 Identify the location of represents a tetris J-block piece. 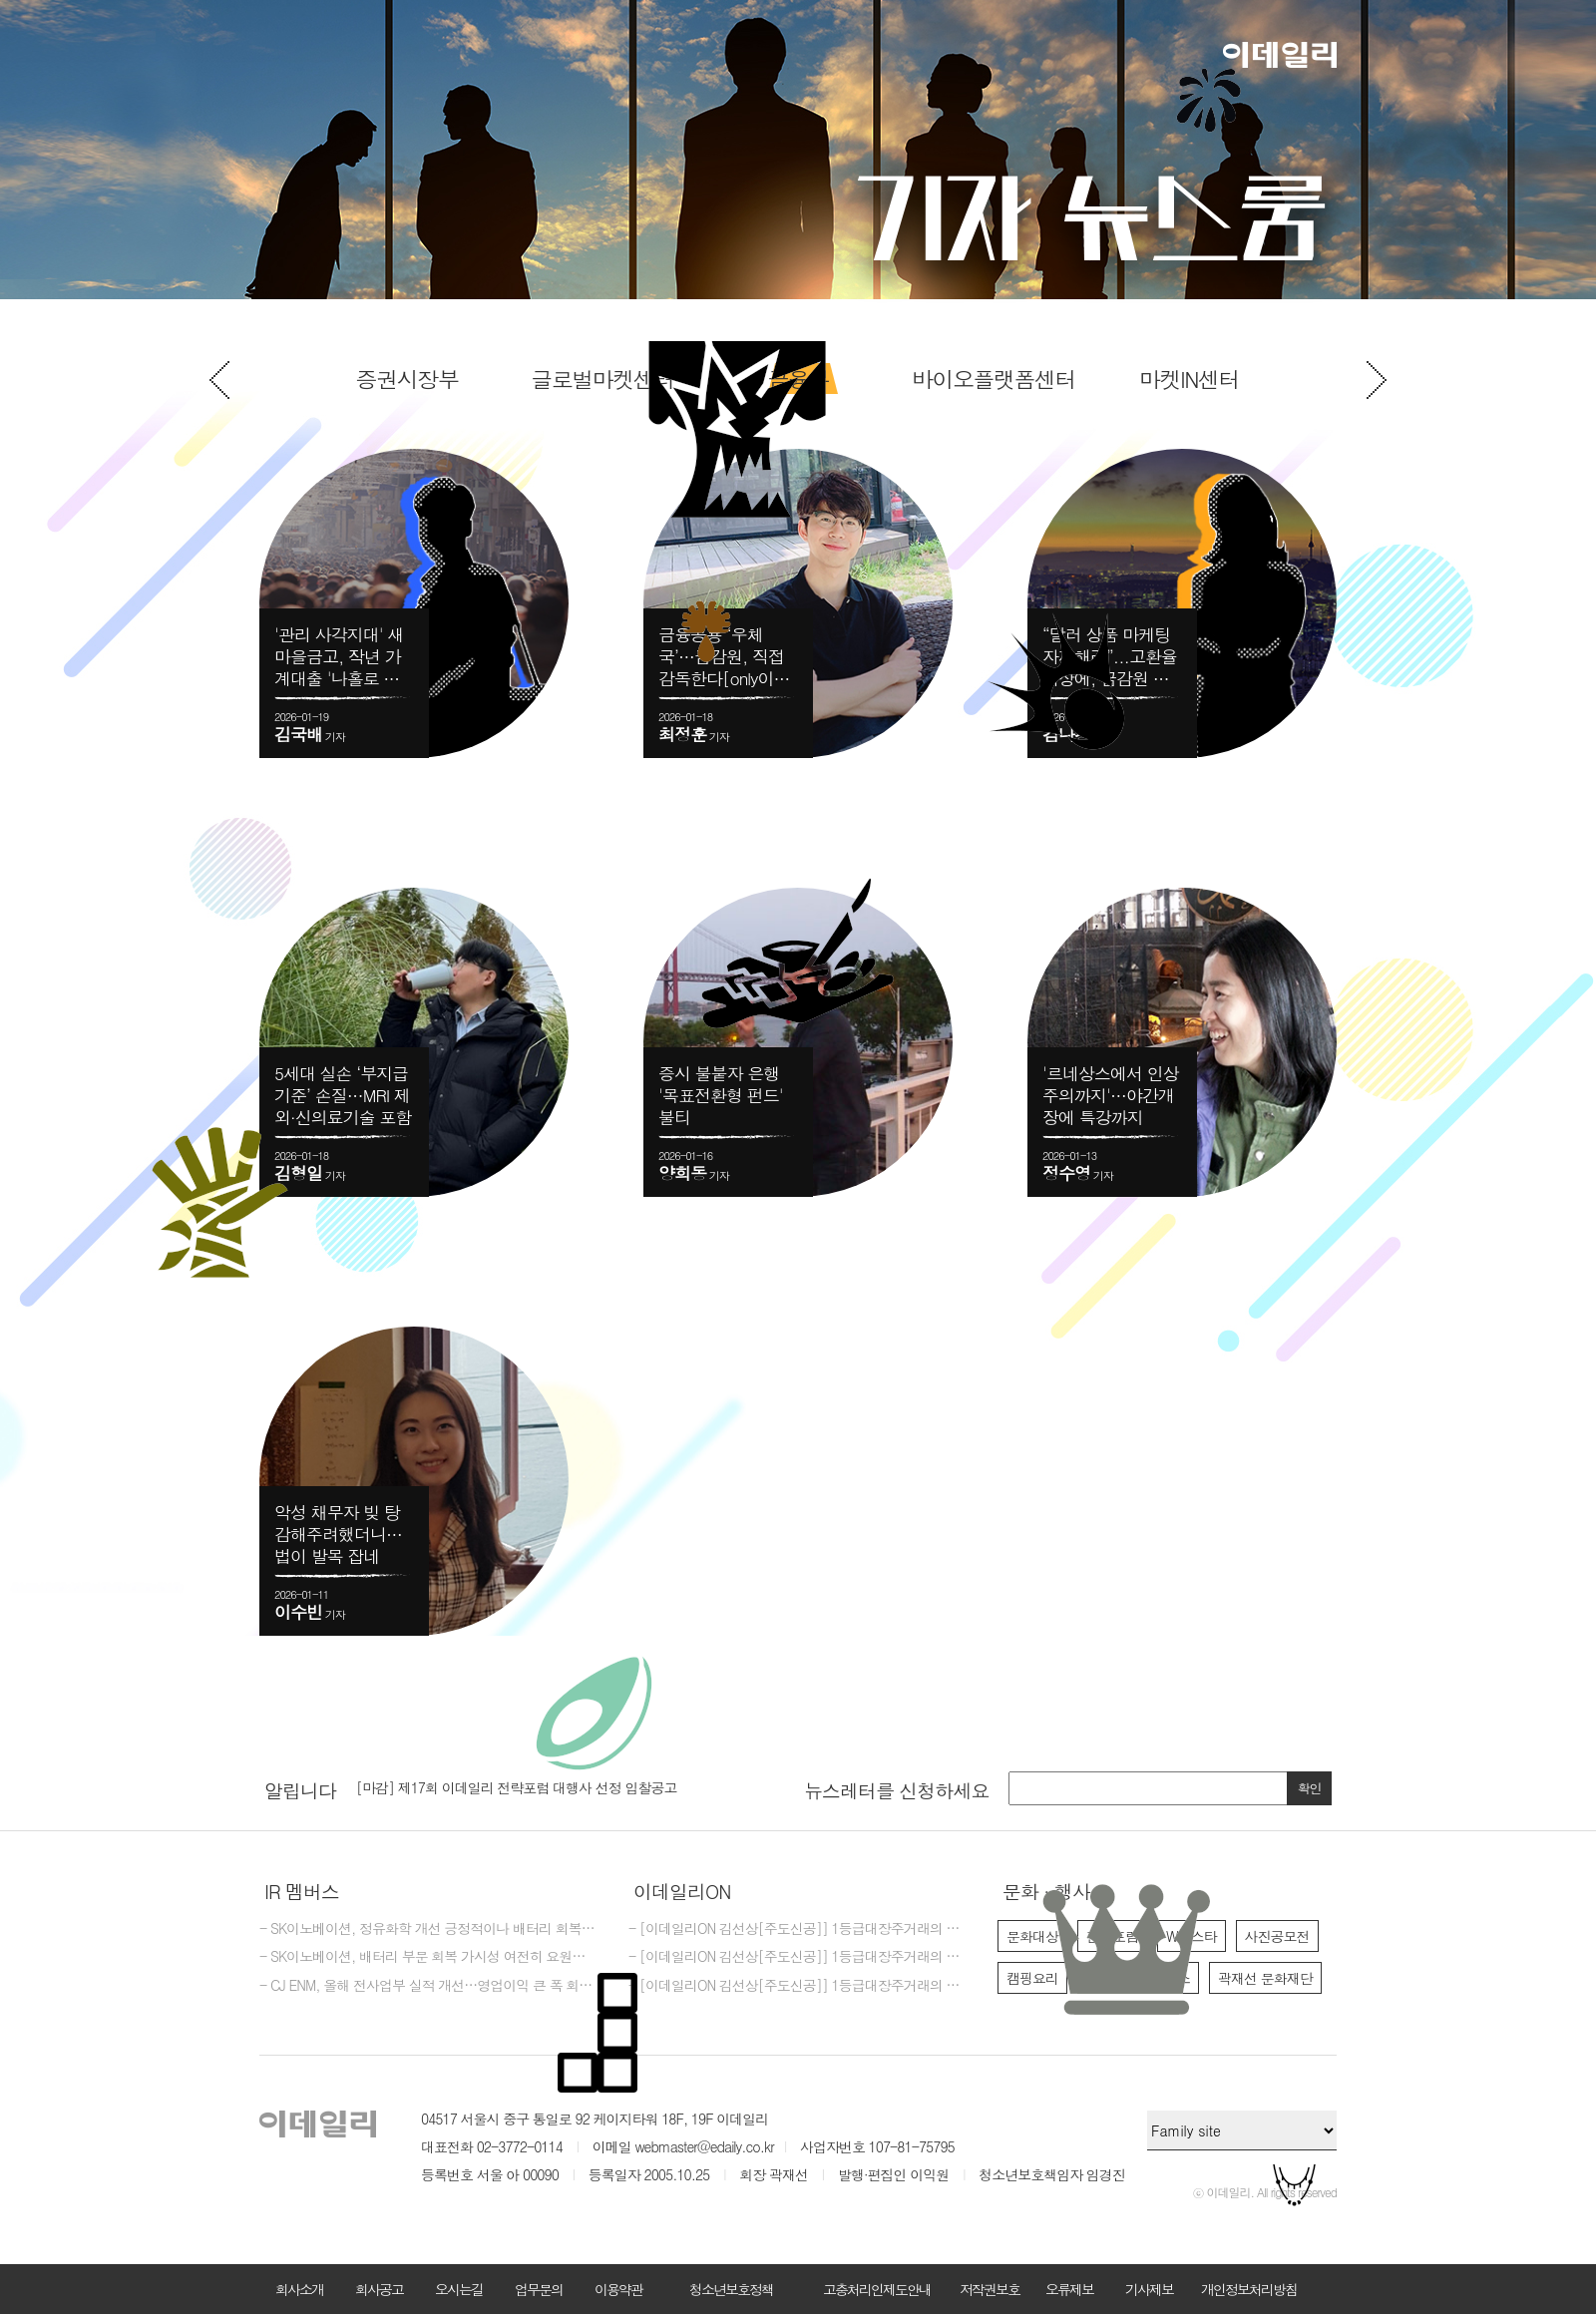
(598, 2033).